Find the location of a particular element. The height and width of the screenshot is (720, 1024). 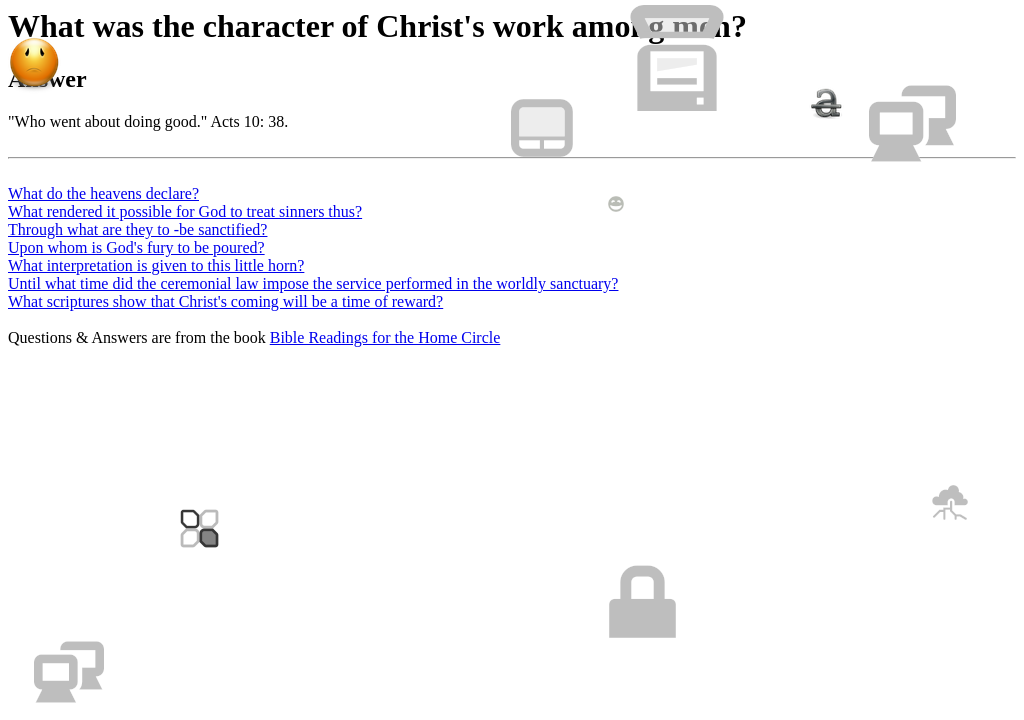

apply strikethrough formatting to selected text is located at coordinates (827, 103).